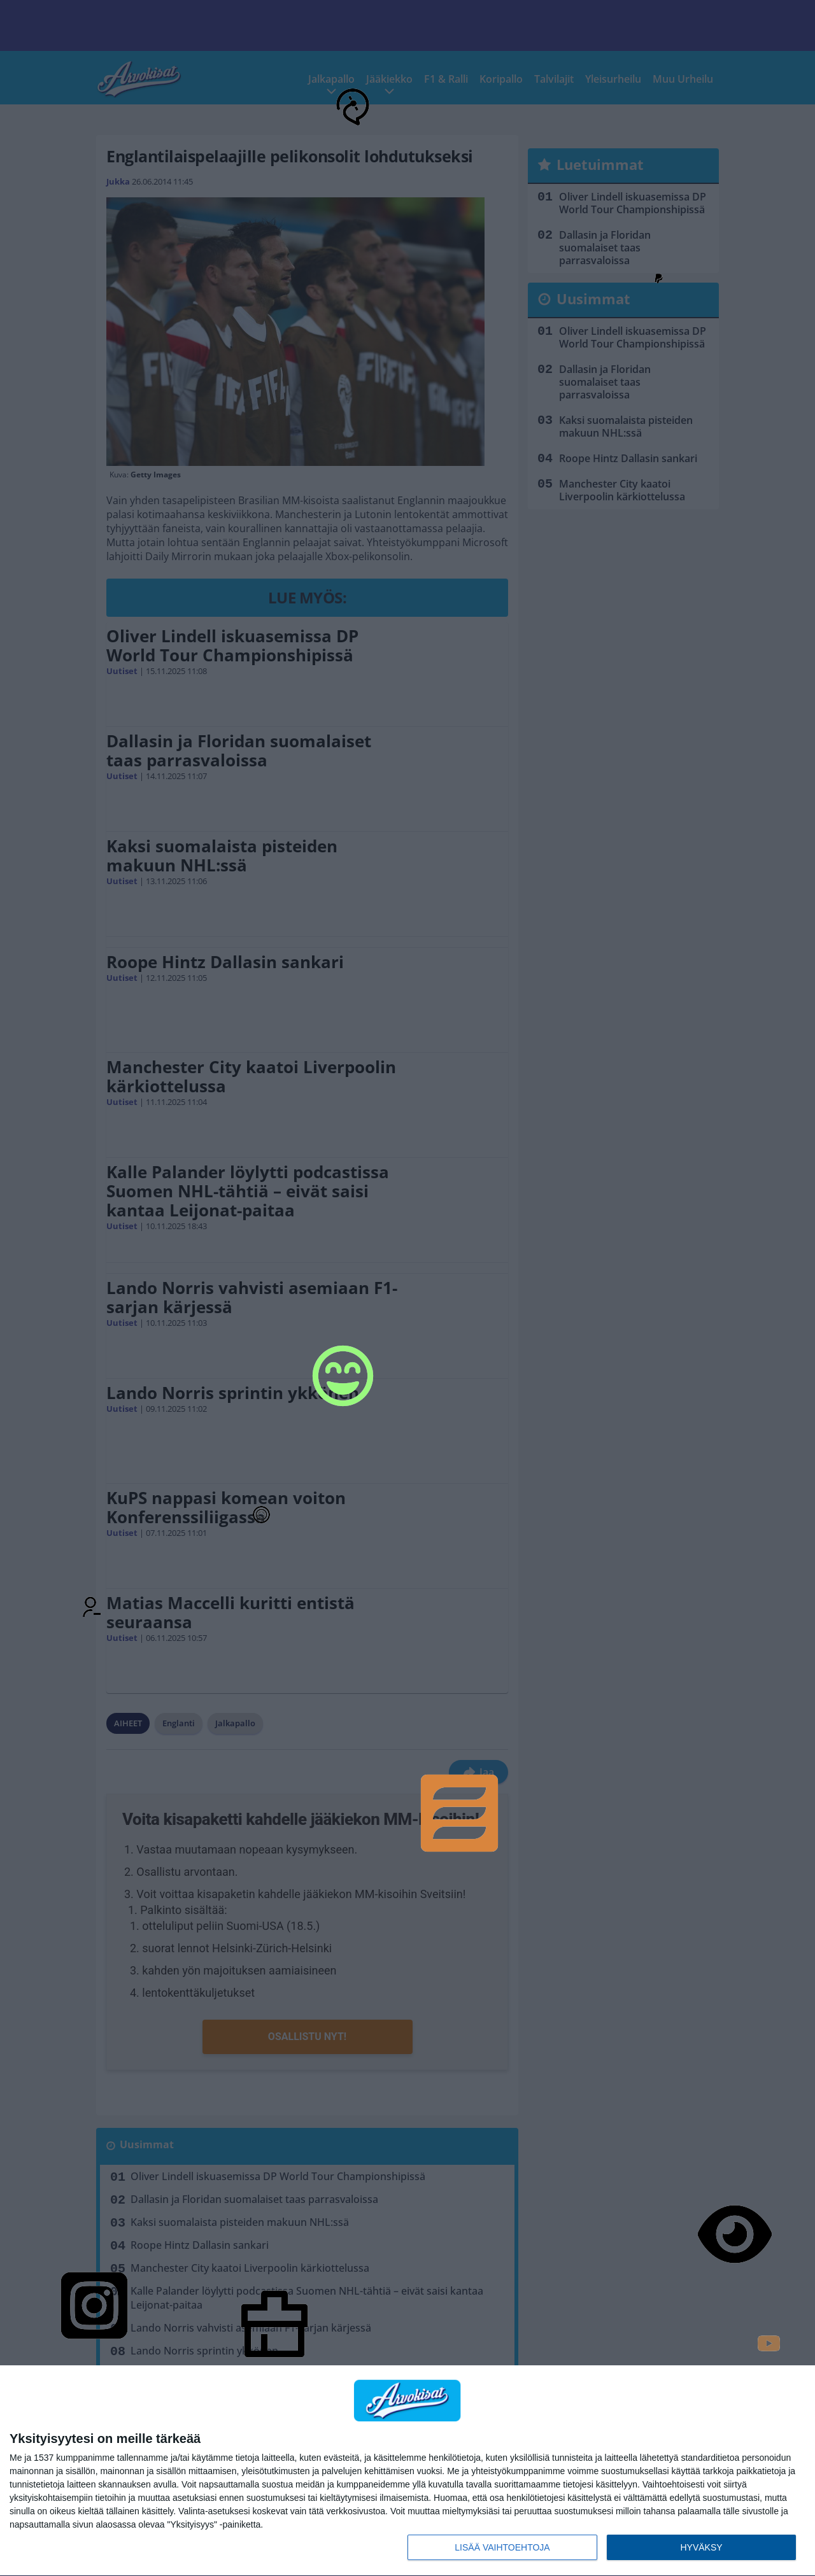  Describe the element at coordinates (343, 1376) in the screenshot. I see `react with a happy emoji` at that location.